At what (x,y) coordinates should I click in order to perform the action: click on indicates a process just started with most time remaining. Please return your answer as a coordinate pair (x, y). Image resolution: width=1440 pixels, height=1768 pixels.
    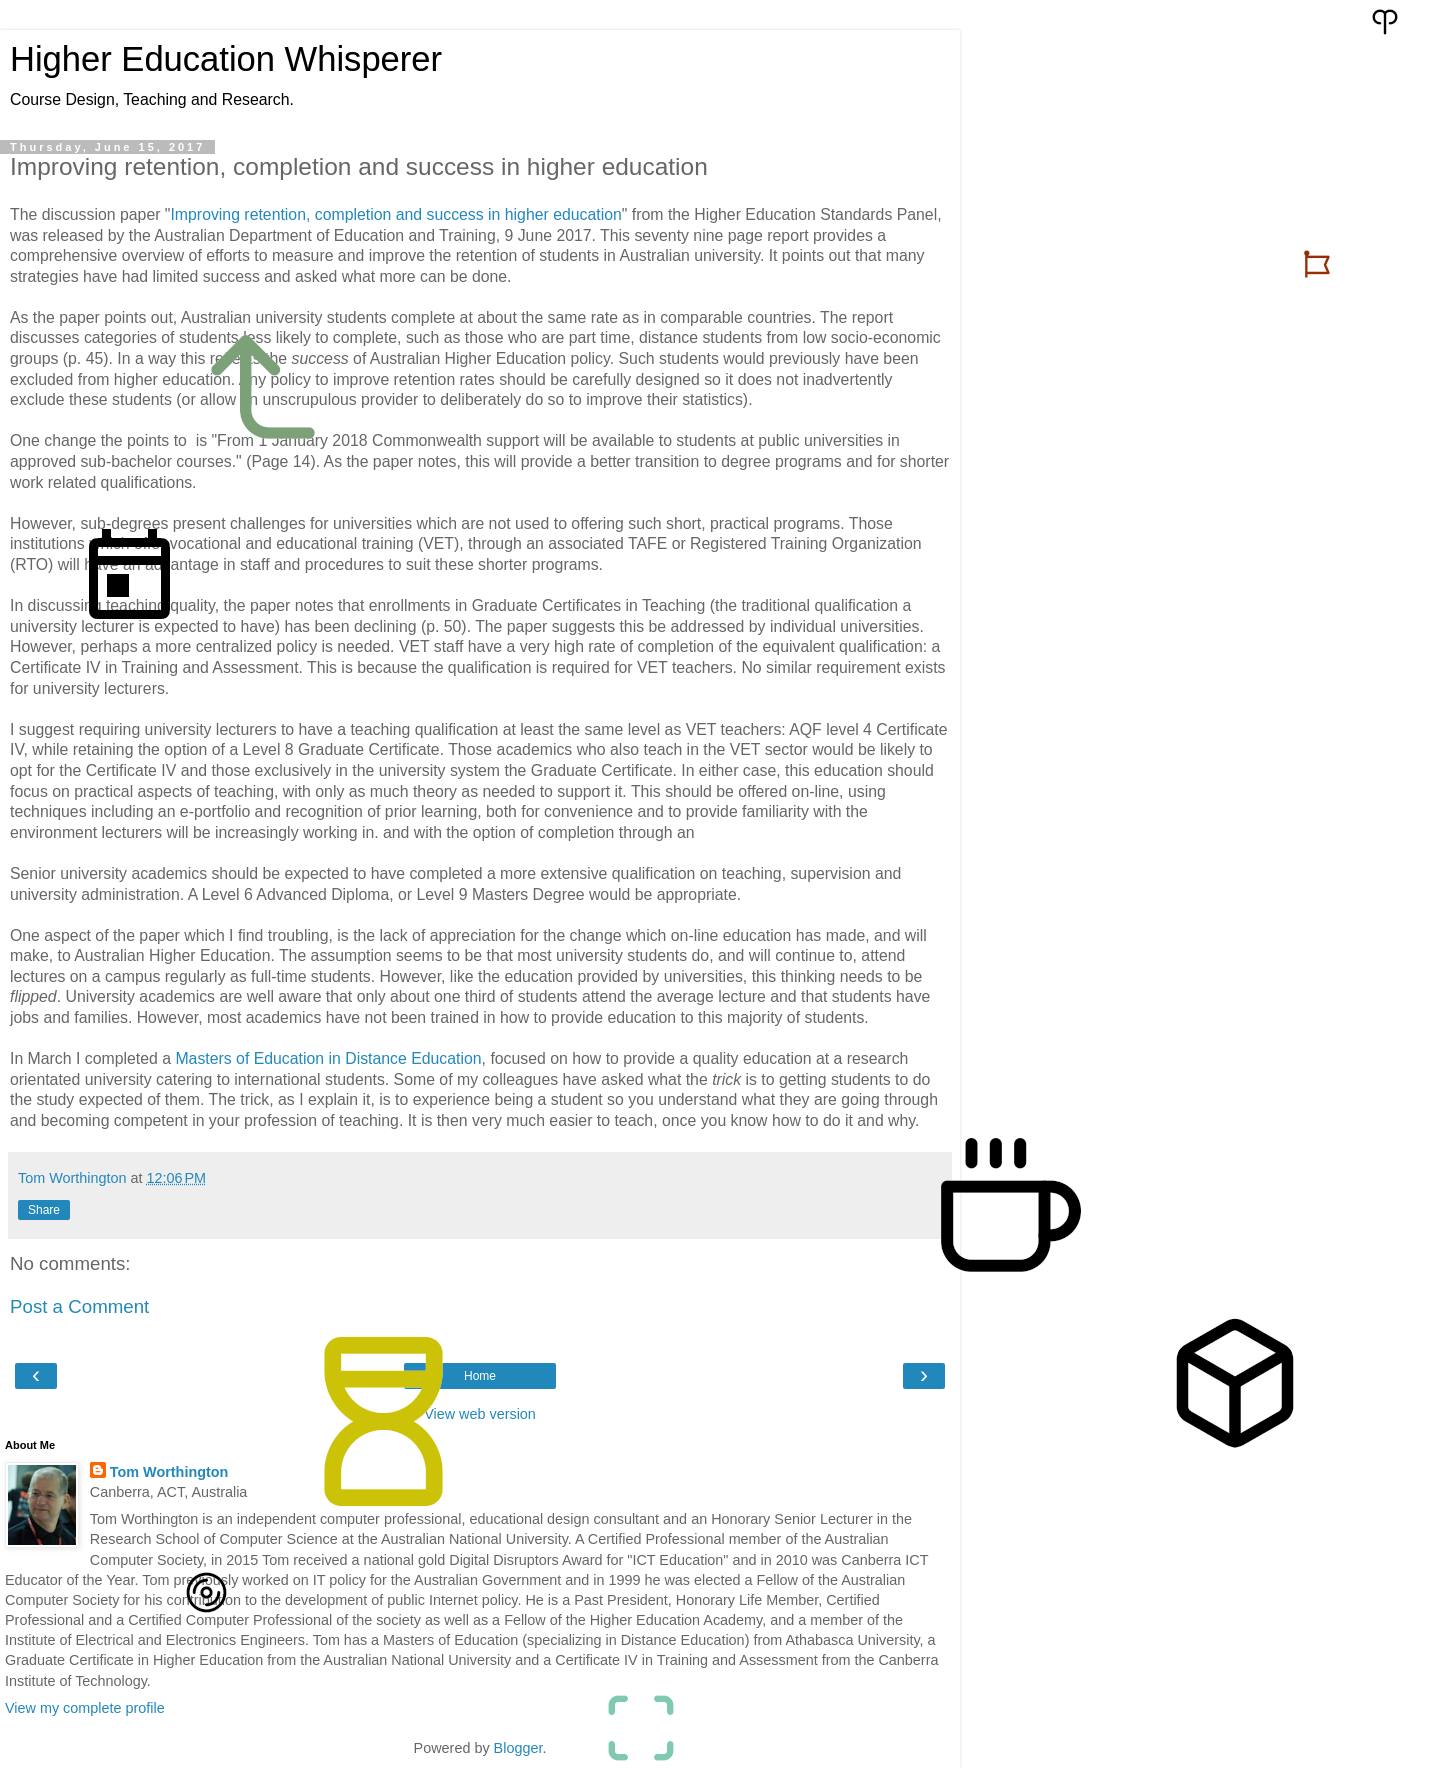
    Looking at the image, I should click on (383, 1421).